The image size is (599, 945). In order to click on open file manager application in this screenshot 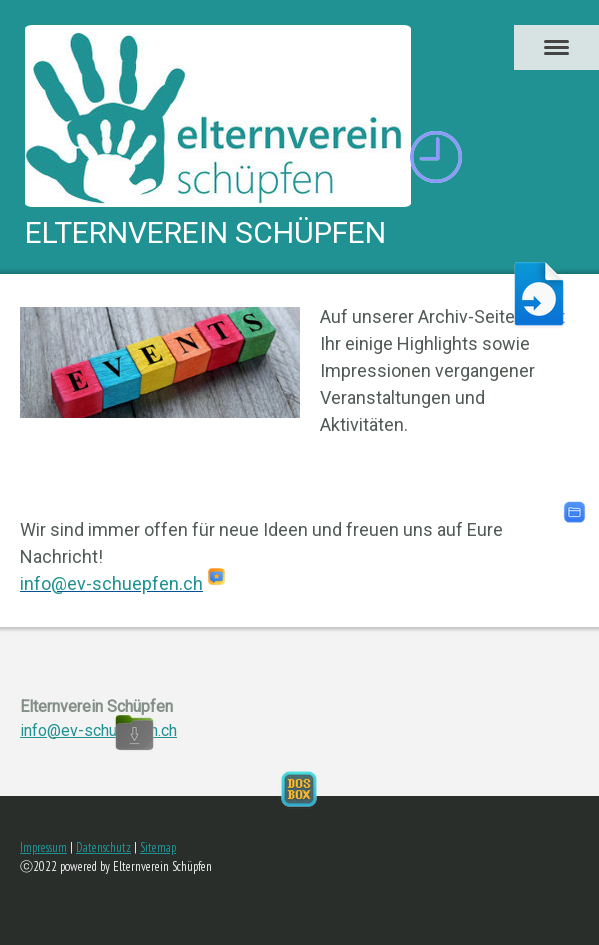, I will do `click(574, 512)`.